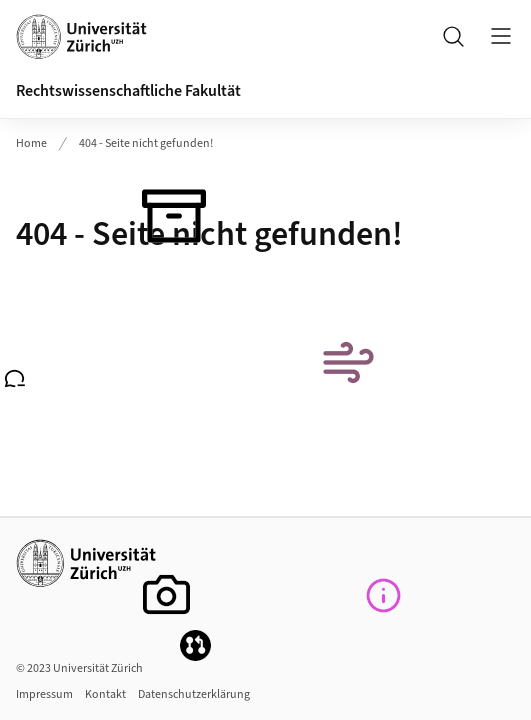  What do you see at coordinates (14, 378) in the screenshot?
I see `remove a message or conversation` at bounding box center [14, 378].